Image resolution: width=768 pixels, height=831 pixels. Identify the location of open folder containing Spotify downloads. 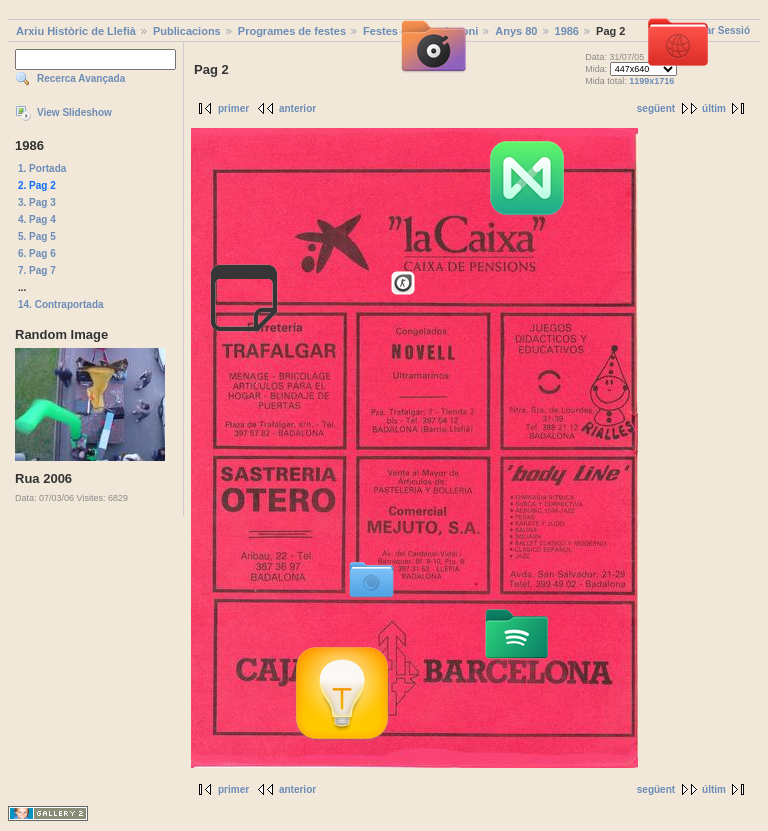
(516, 635).